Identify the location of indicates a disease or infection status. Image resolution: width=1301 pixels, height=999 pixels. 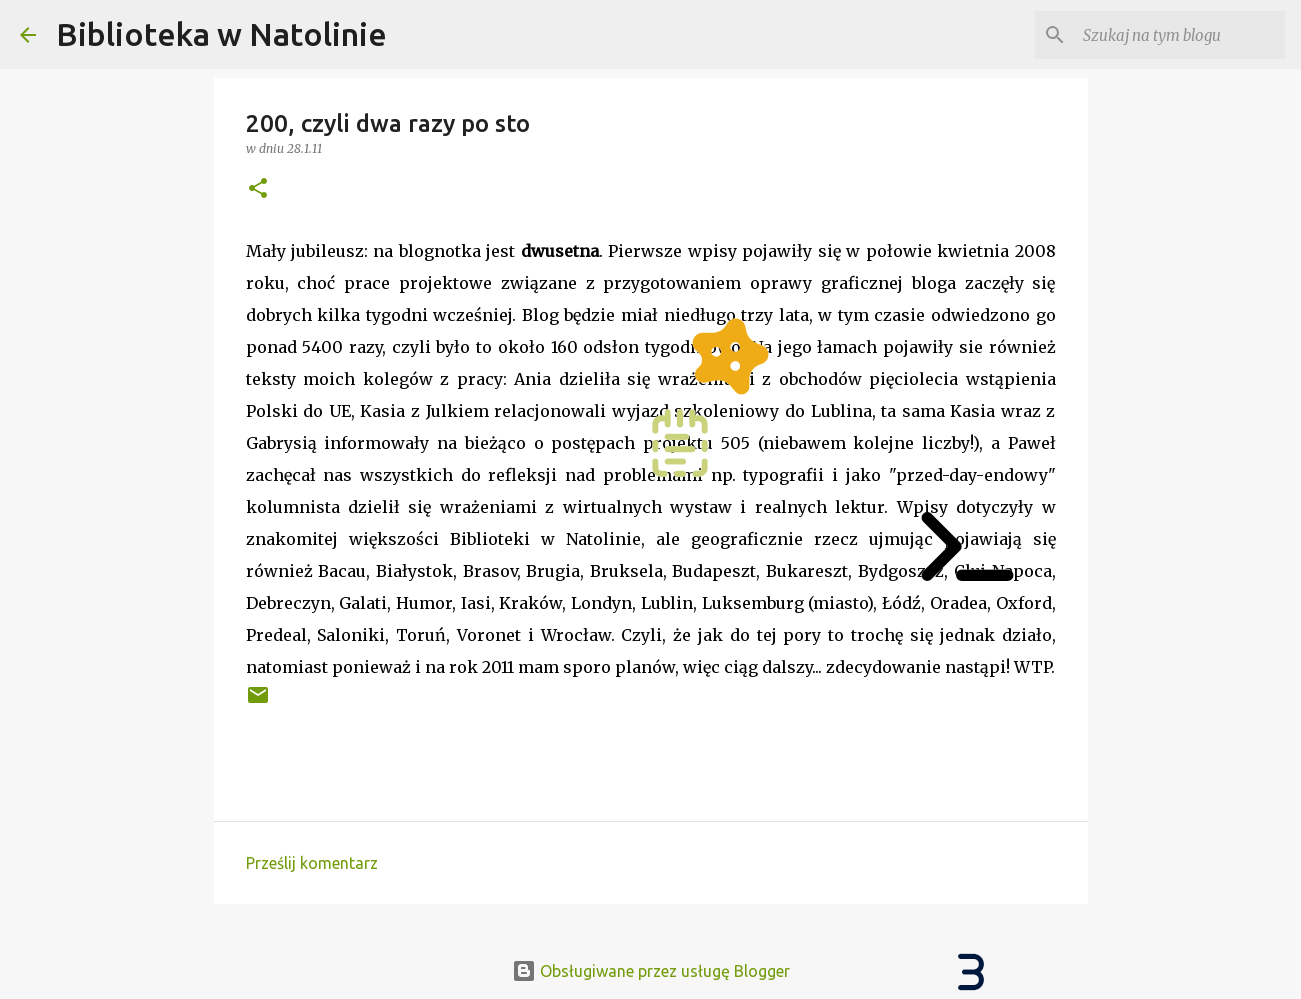
(730, 356).